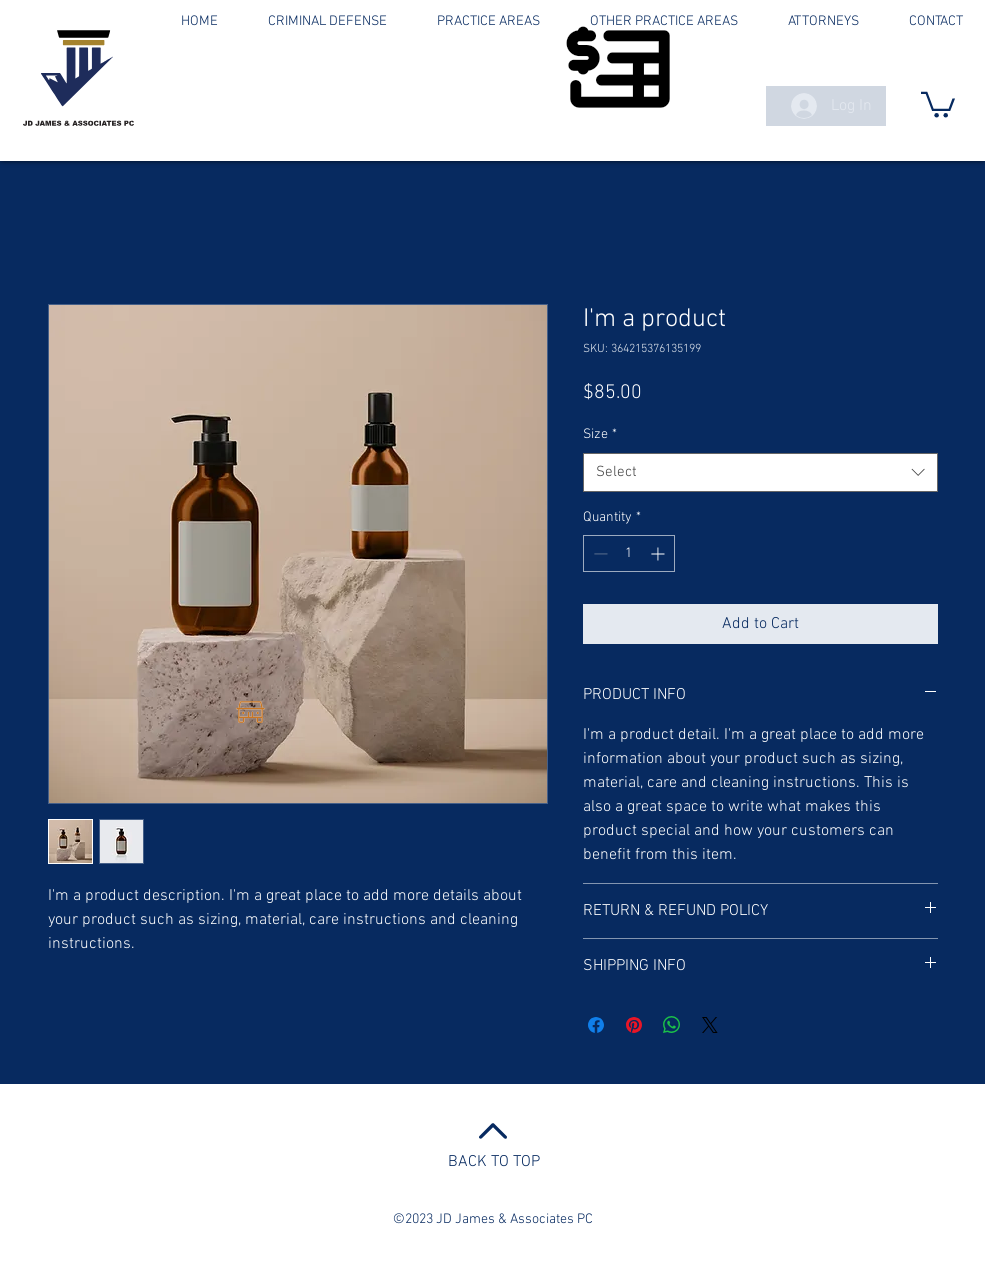  I want to click on view invoice or billing details, so click(620, 69).